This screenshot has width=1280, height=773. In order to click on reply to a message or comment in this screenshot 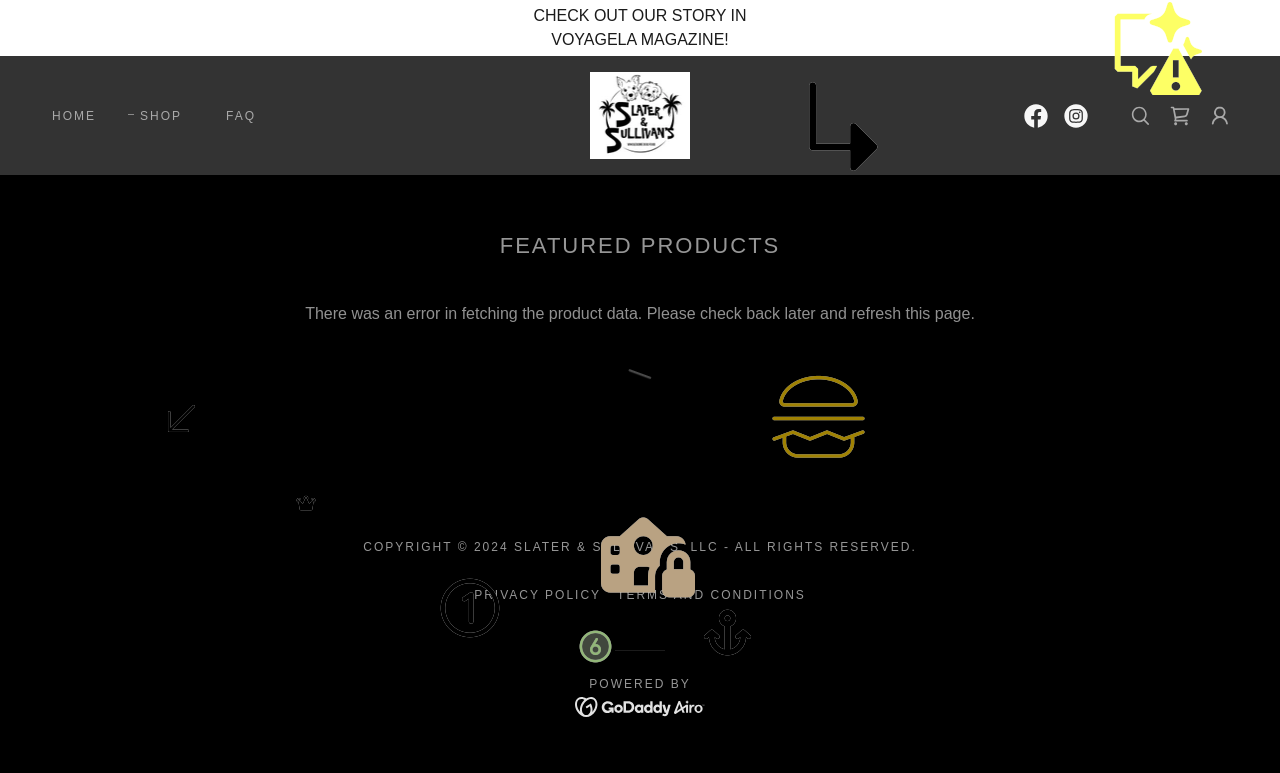, I will do `click(836, 126)`.